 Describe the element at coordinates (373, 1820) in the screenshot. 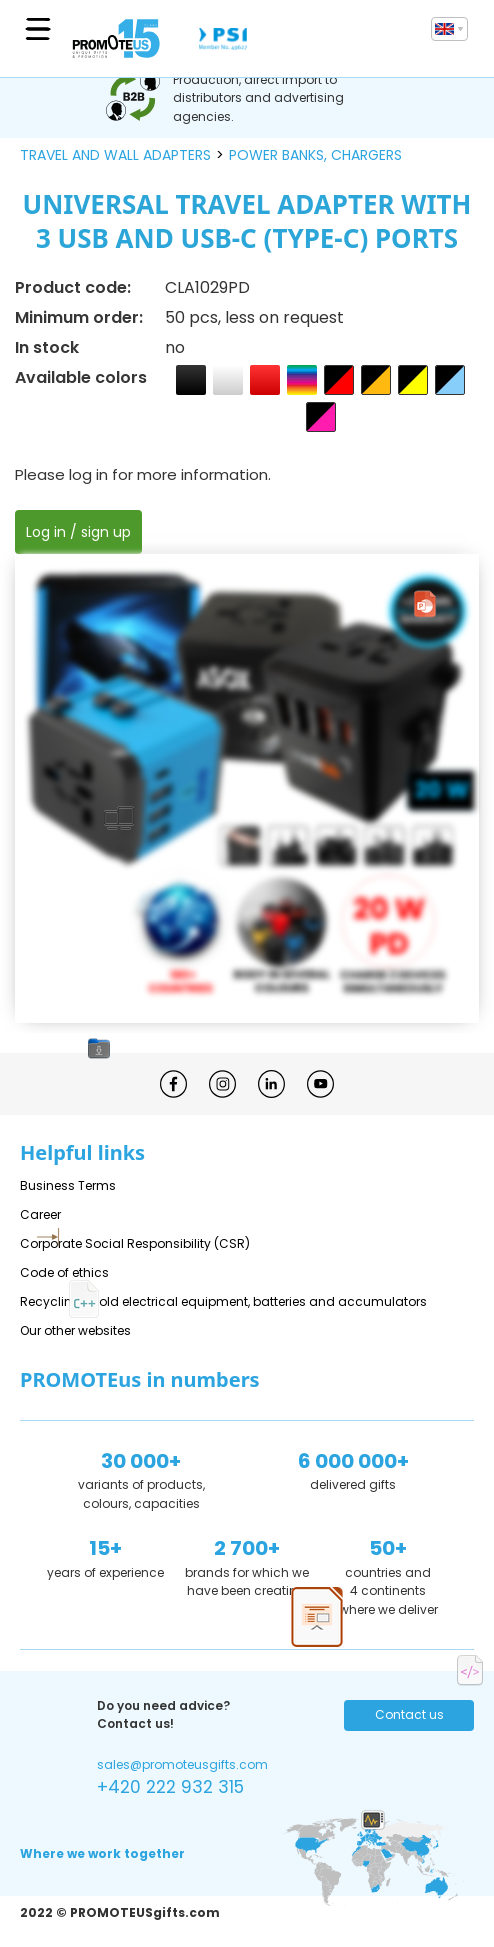

I see `open system monitor application` at that location.